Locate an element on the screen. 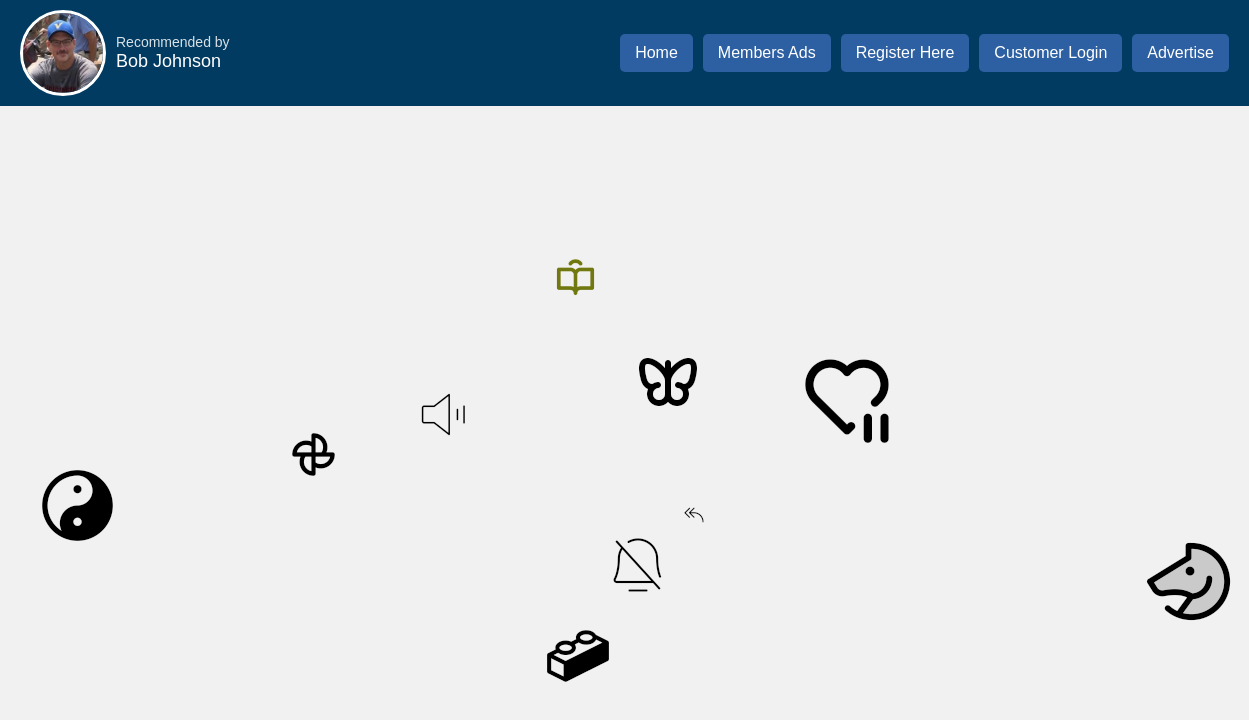  reply all to a message or email is located at coordinates (694, 515).